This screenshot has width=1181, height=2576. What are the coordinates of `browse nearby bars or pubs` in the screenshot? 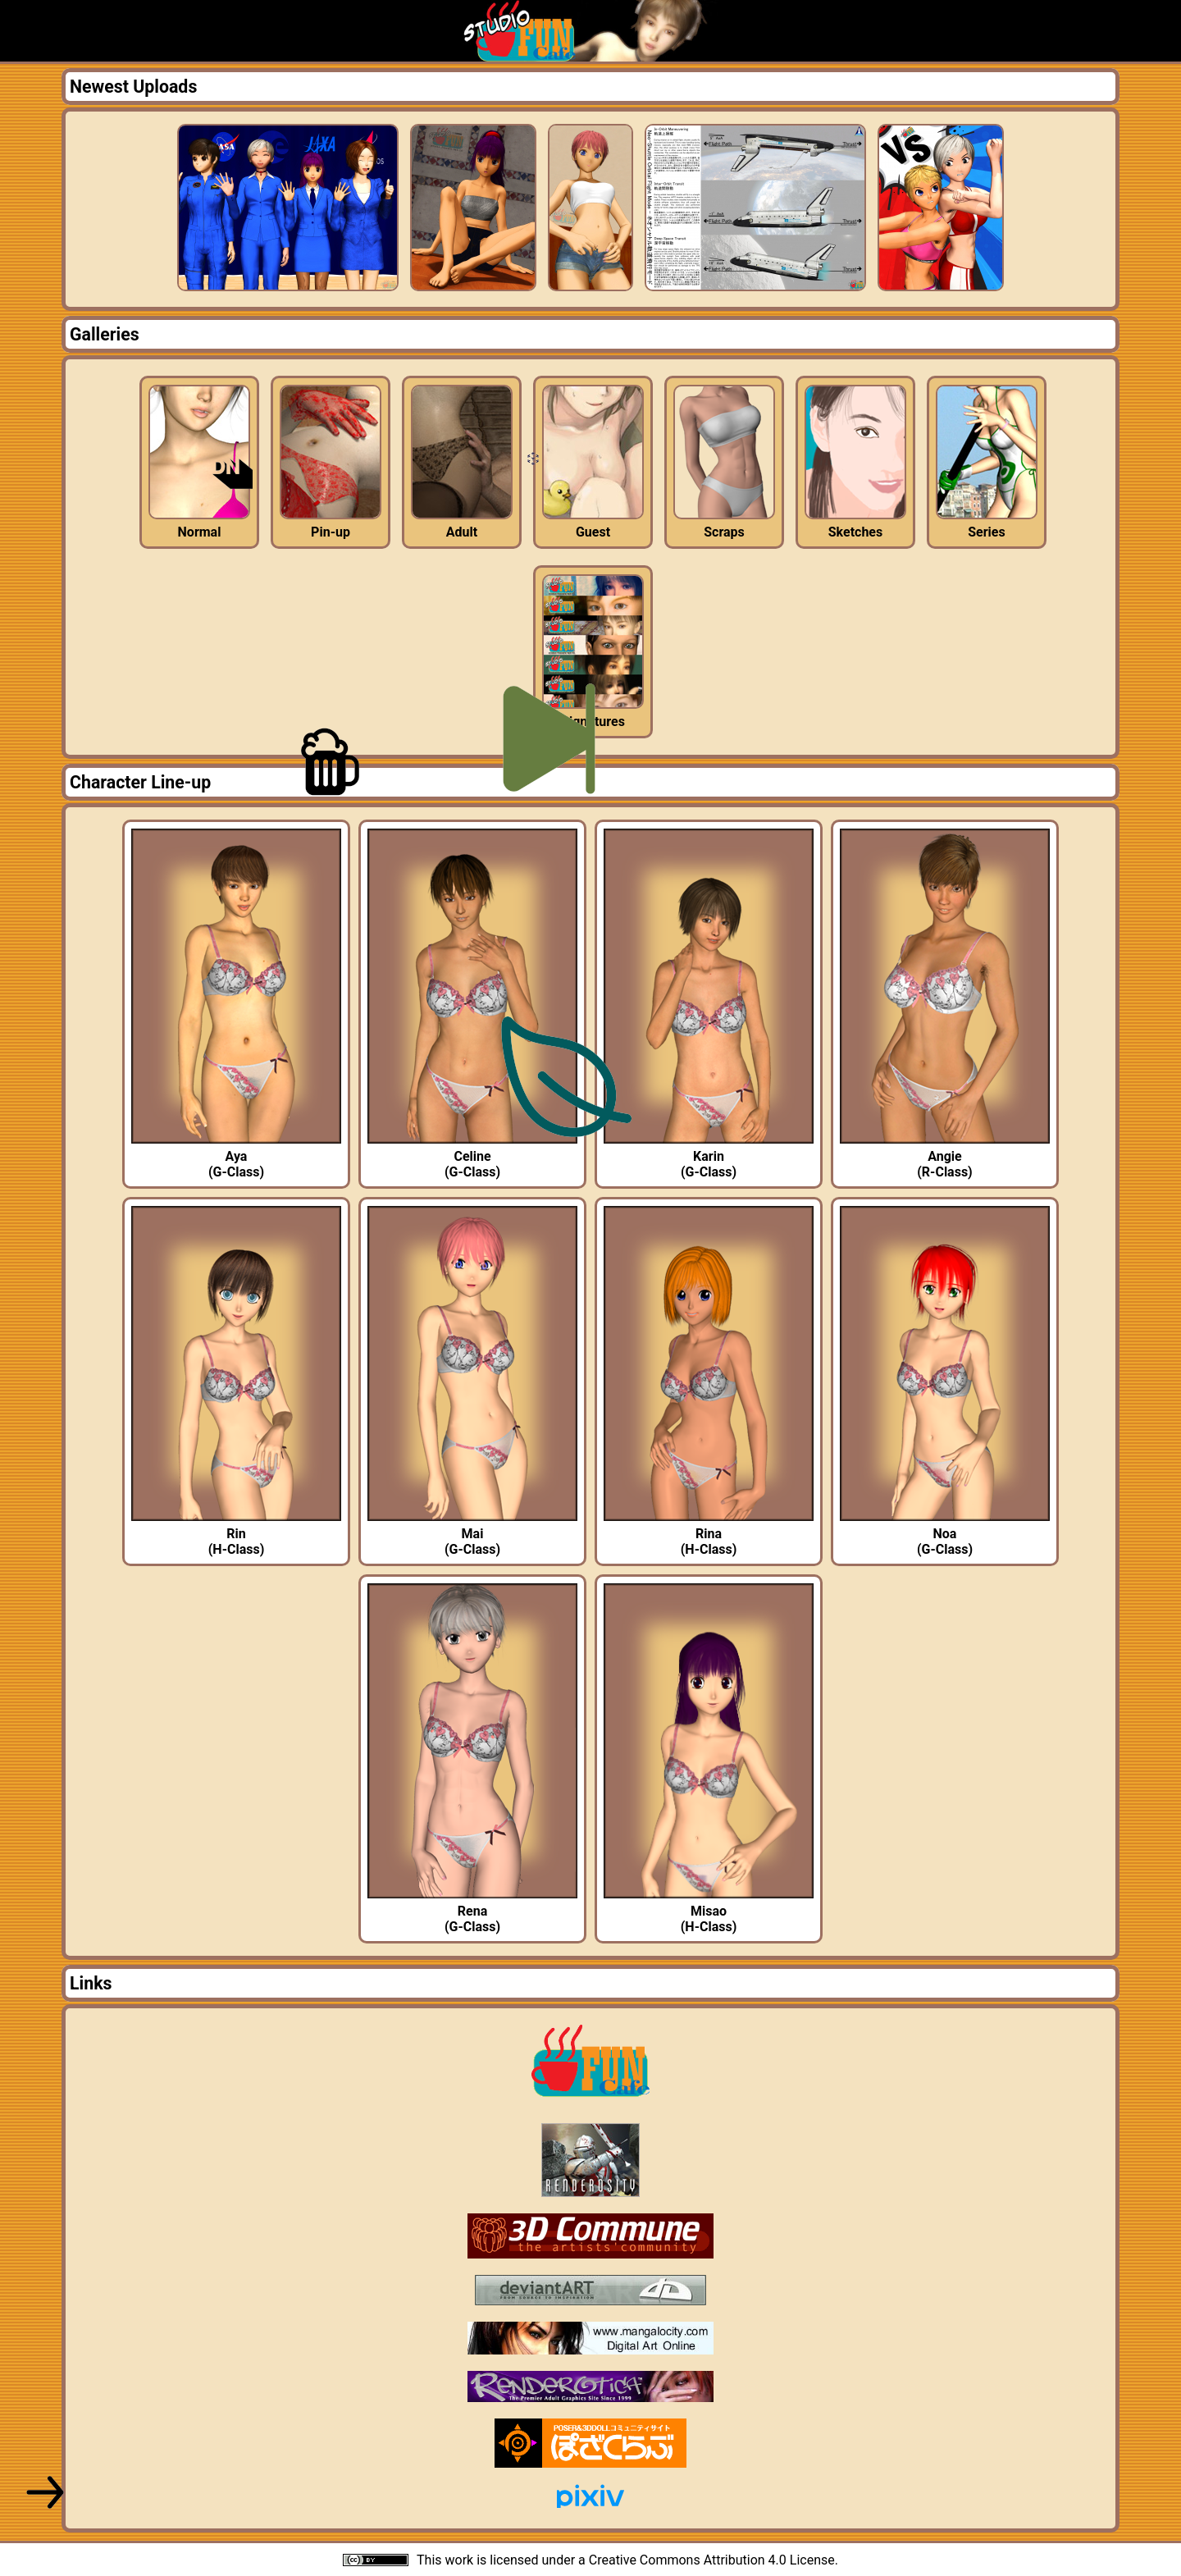 It's located at (330, 761).